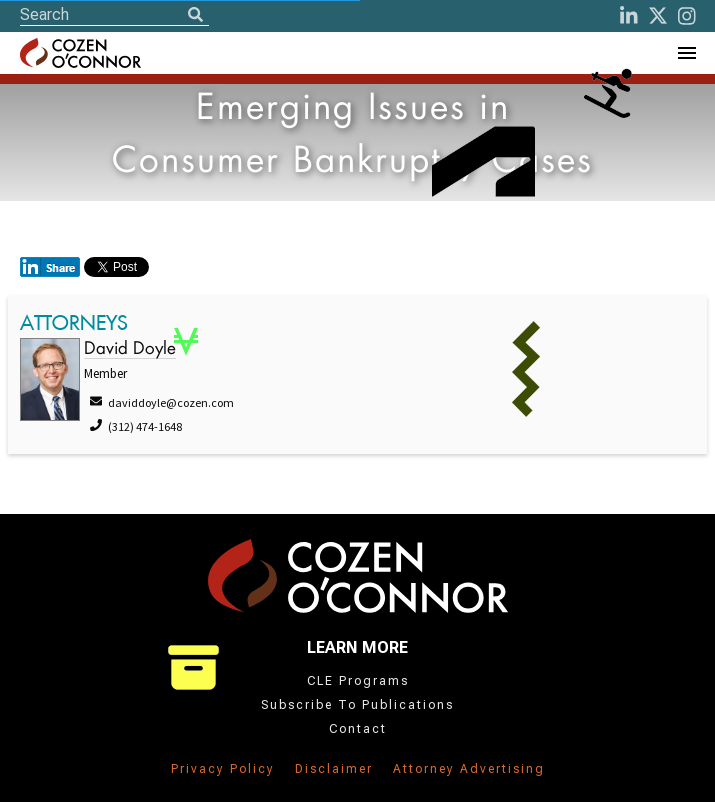 This screenshot has height=802, width=715. I want to click on archive this item, so click(193, 667).